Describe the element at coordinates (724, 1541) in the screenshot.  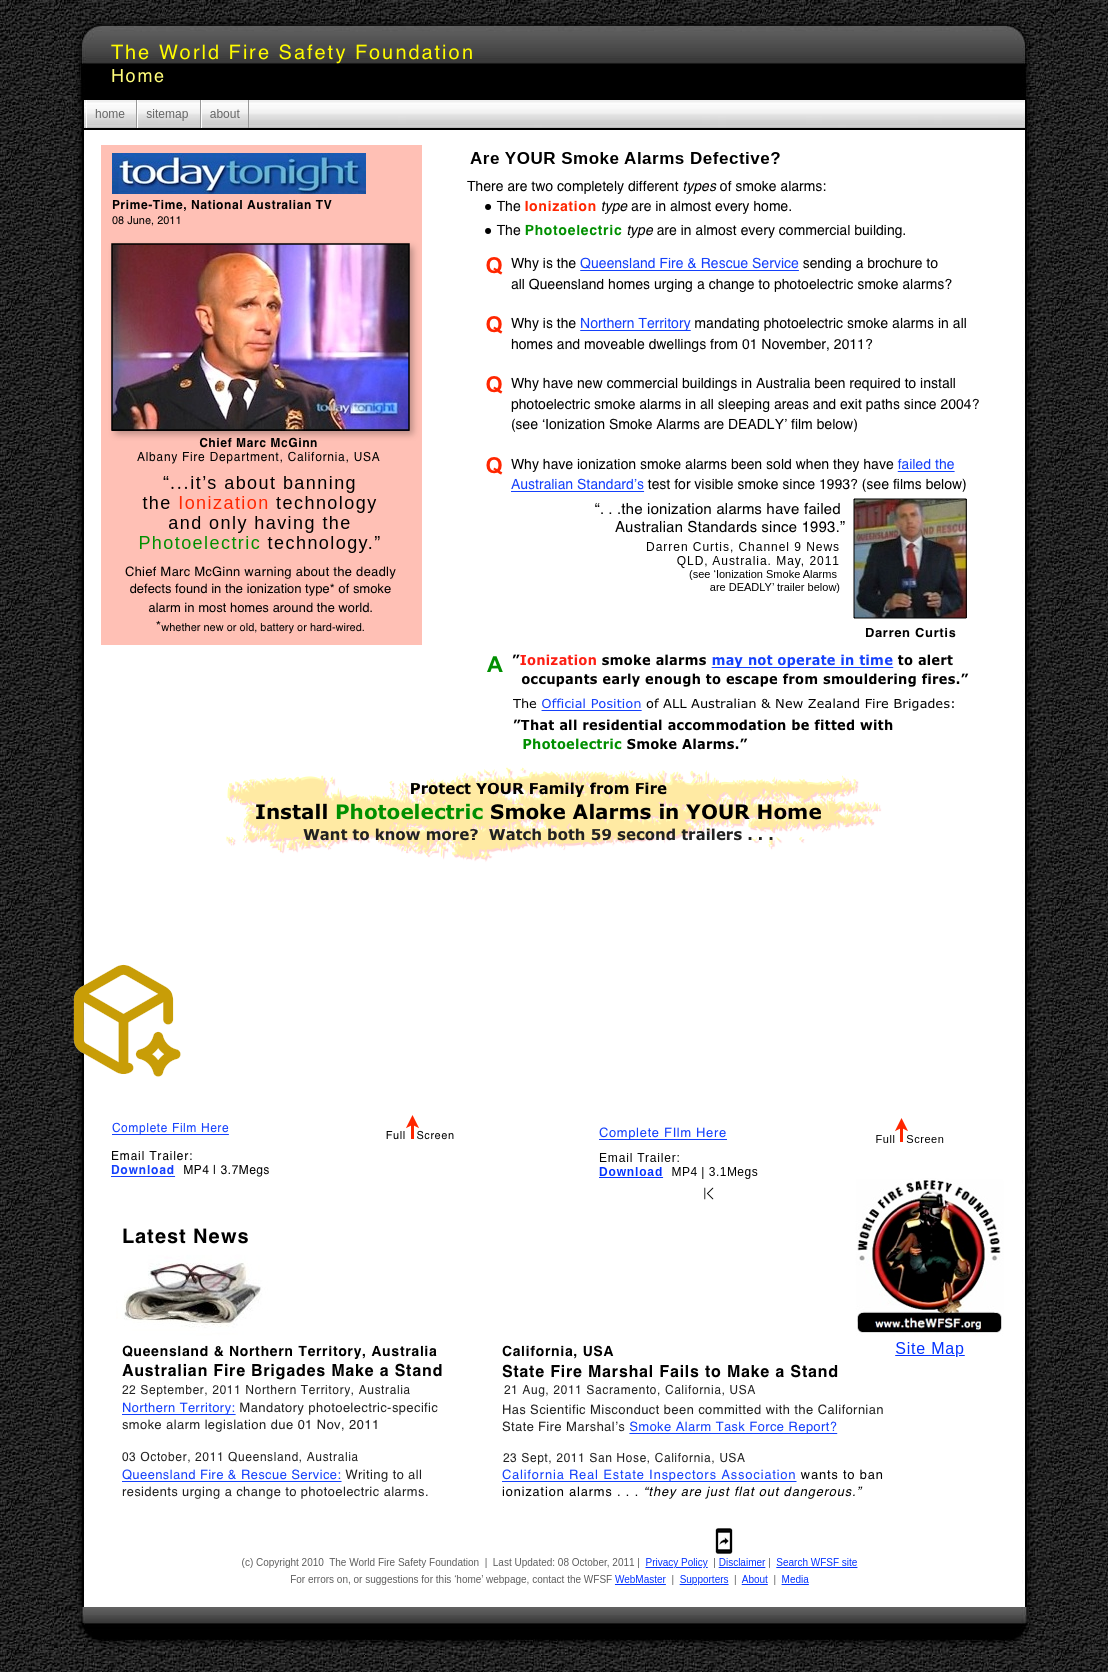
I see `share your mobile screen with others` at that location.